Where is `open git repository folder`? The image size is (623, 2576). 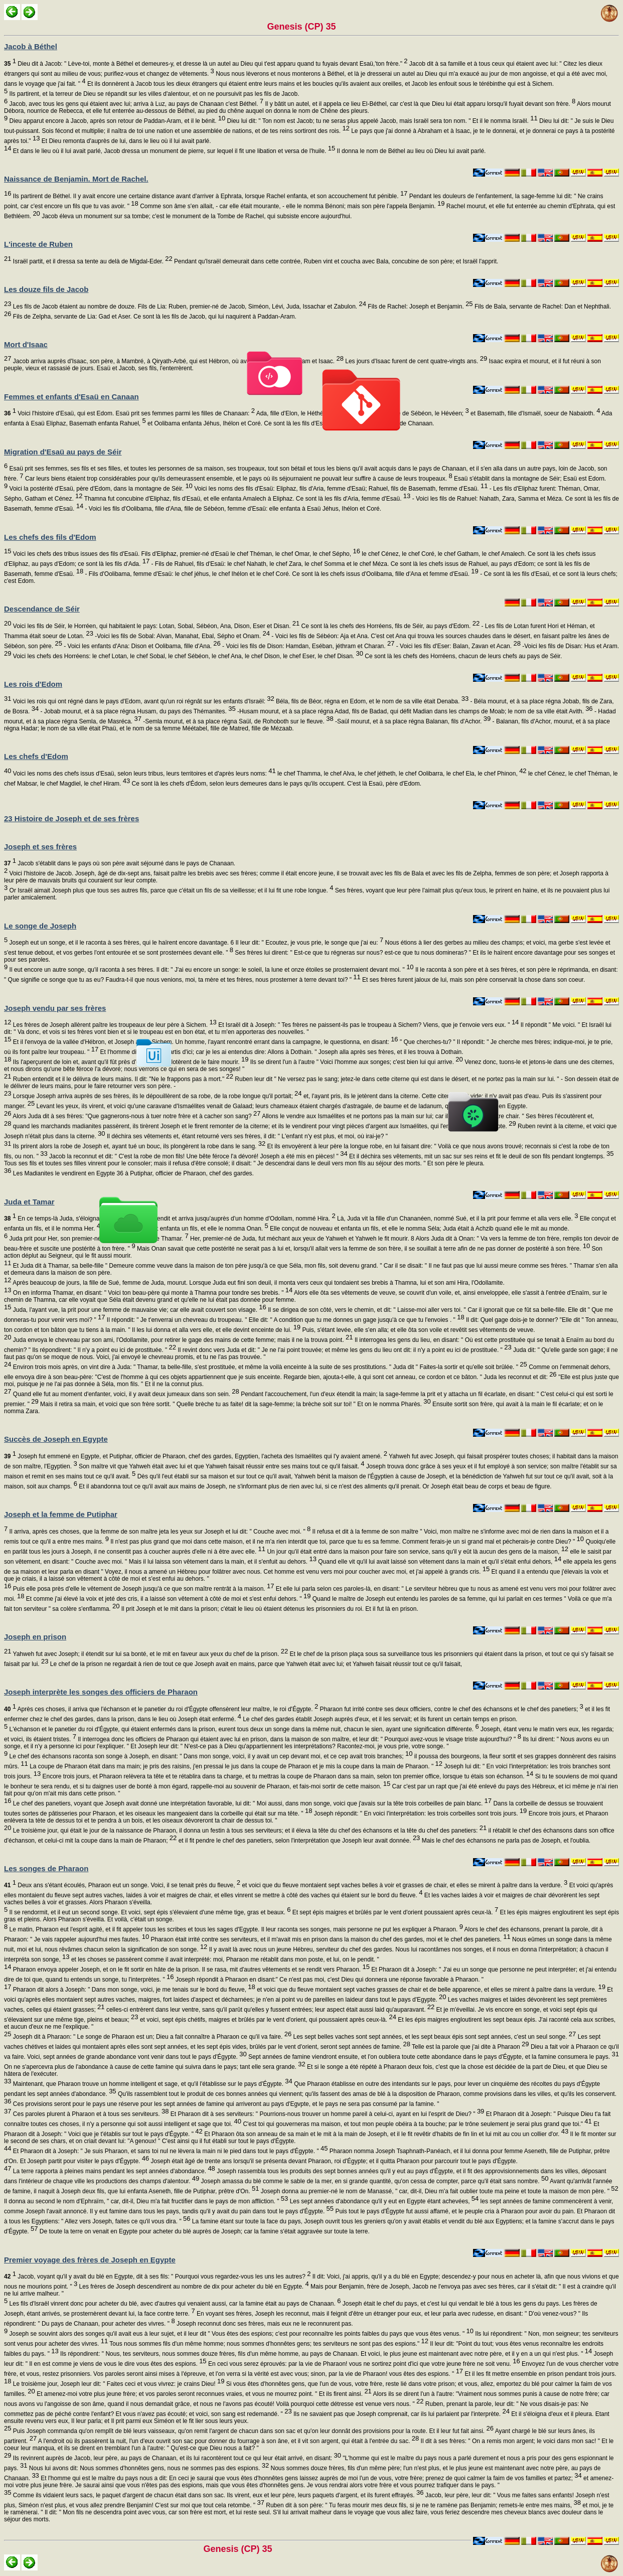 open git repository folder is located at coordinates (361, 402).